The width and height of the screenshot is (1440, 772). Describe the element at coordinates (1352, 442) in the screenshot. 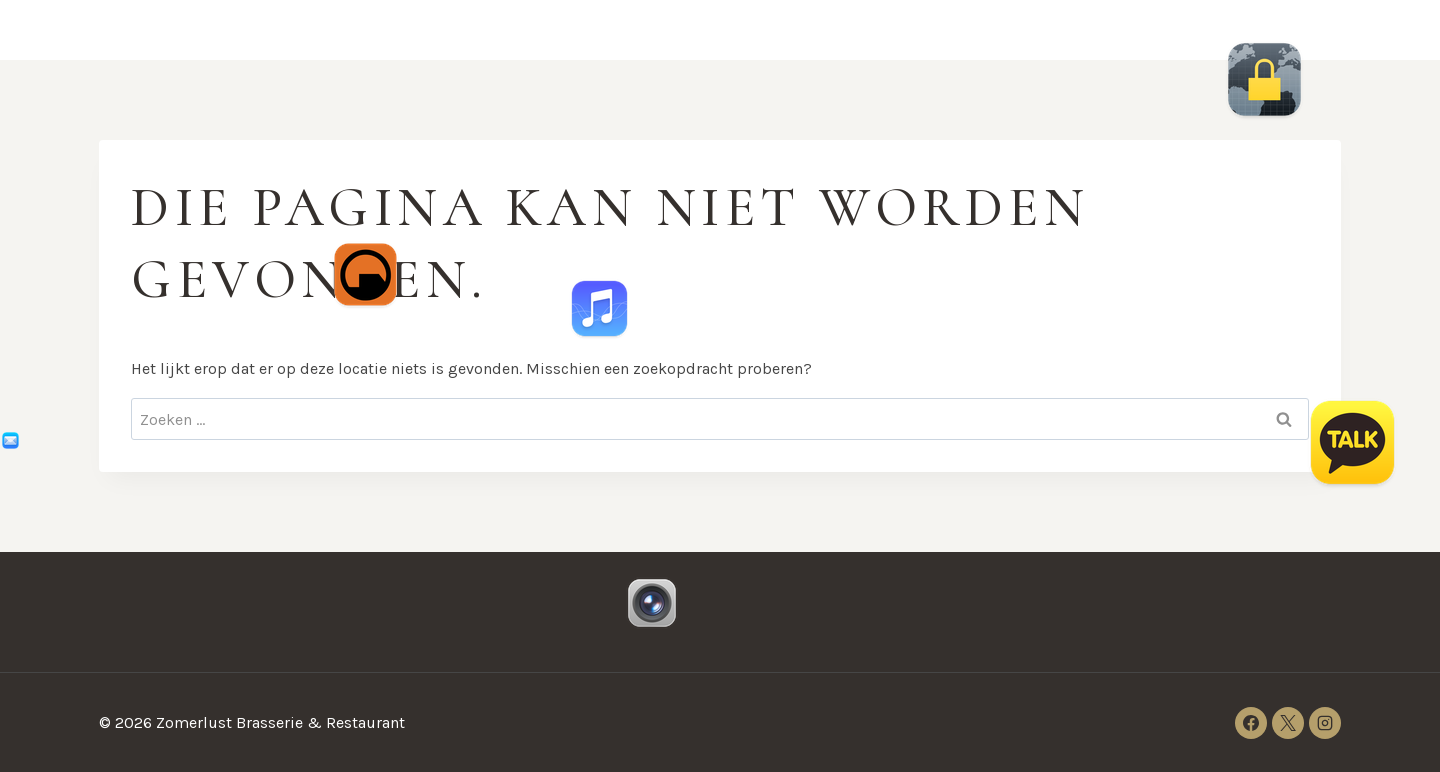

I see `open KakaoTalk messaging app` at that location.